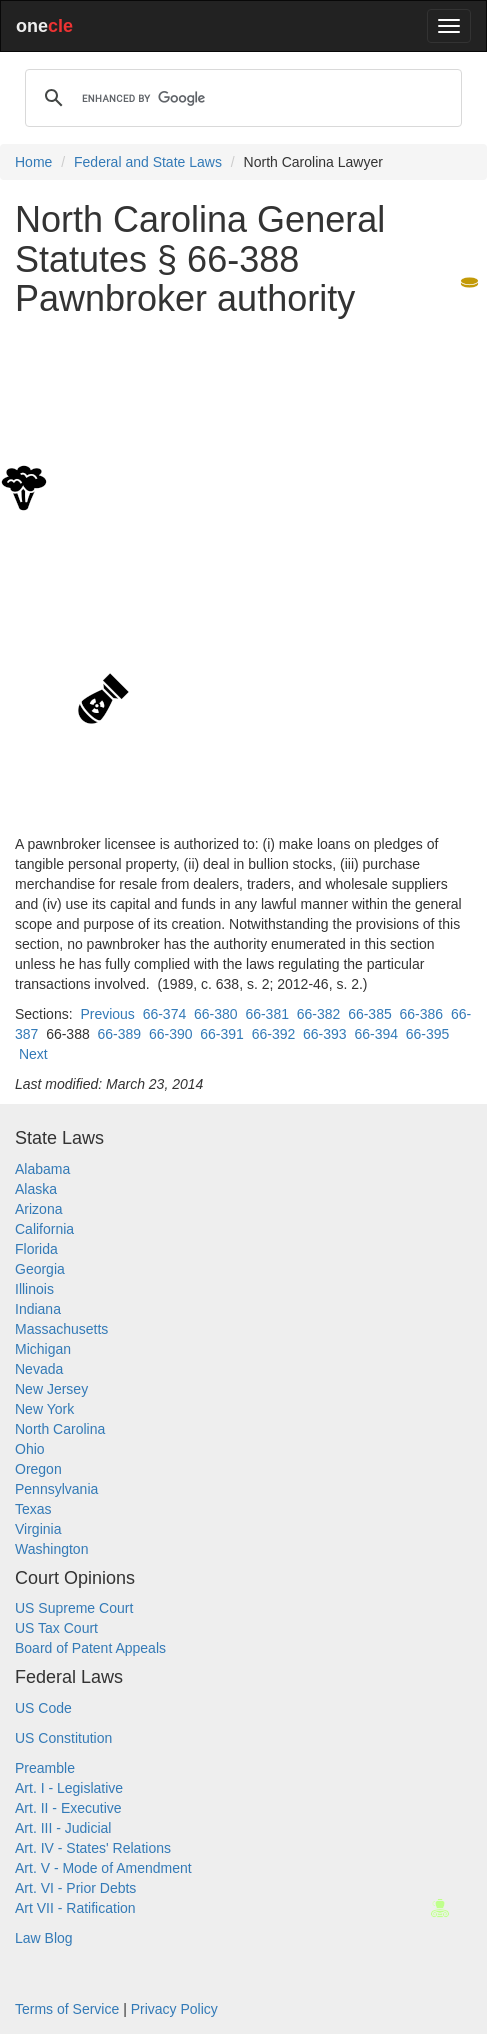 Image resolution: width=487 pixels, height=2034 pixels. I want to click on nuclear bomb or atomic weapon icon, so click(103, 698).